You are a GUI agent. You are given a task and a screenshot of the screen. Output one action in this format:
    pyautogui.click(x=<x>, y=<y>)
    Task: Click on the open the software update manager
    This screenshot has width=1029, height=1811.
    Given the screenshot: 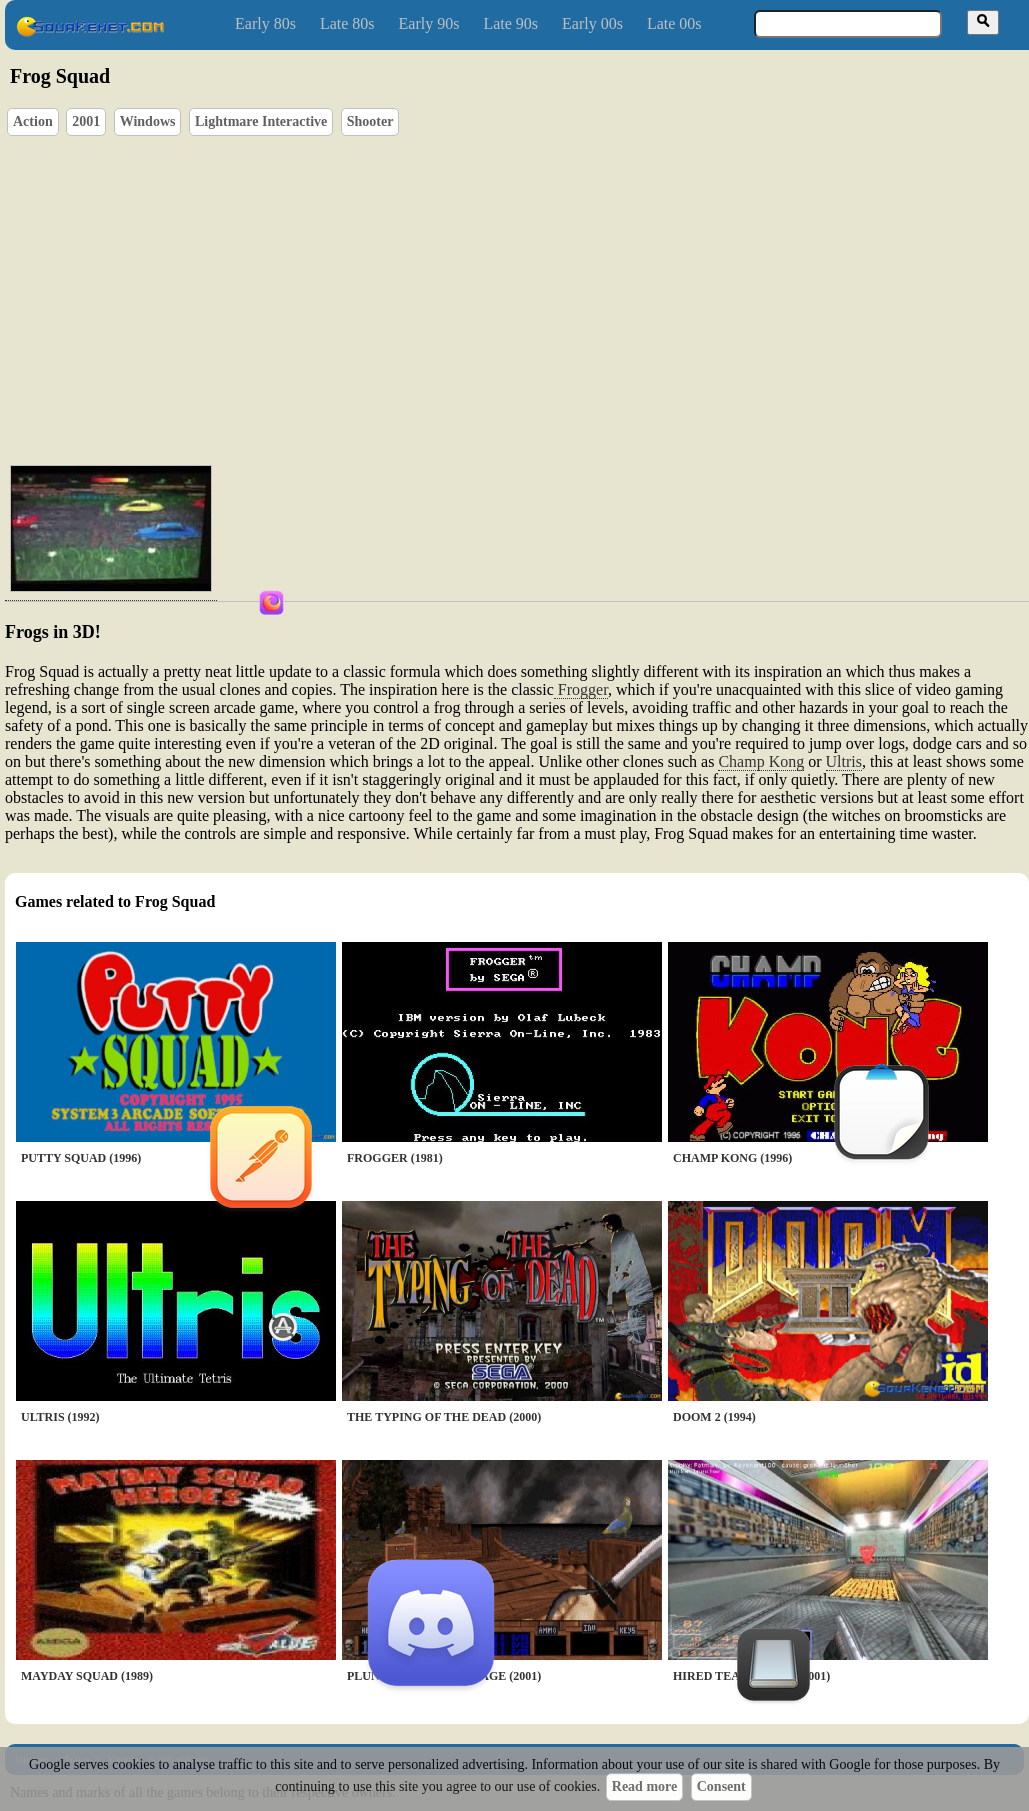 What is the action you would take?
    pyautogui.click(x=283, y=1327)
    